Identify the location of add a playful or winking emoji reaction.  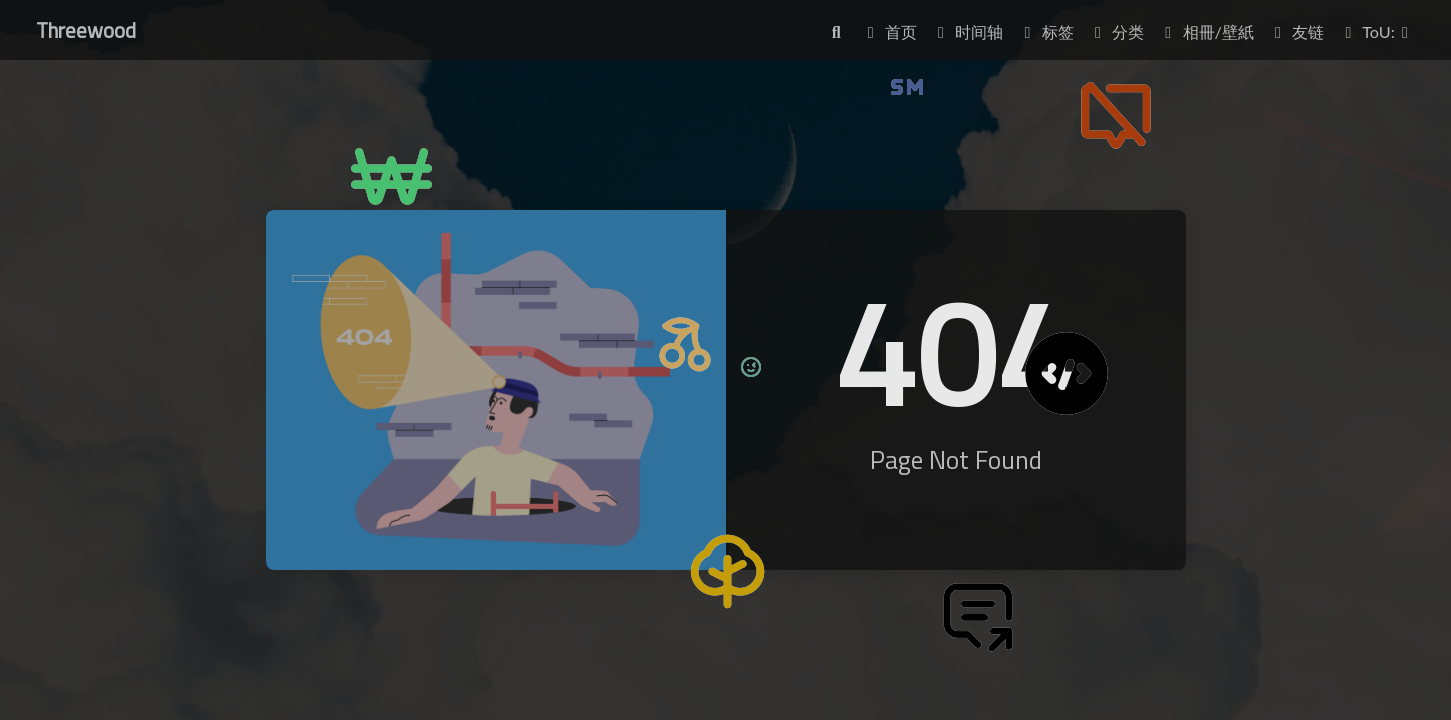
(751, 367).